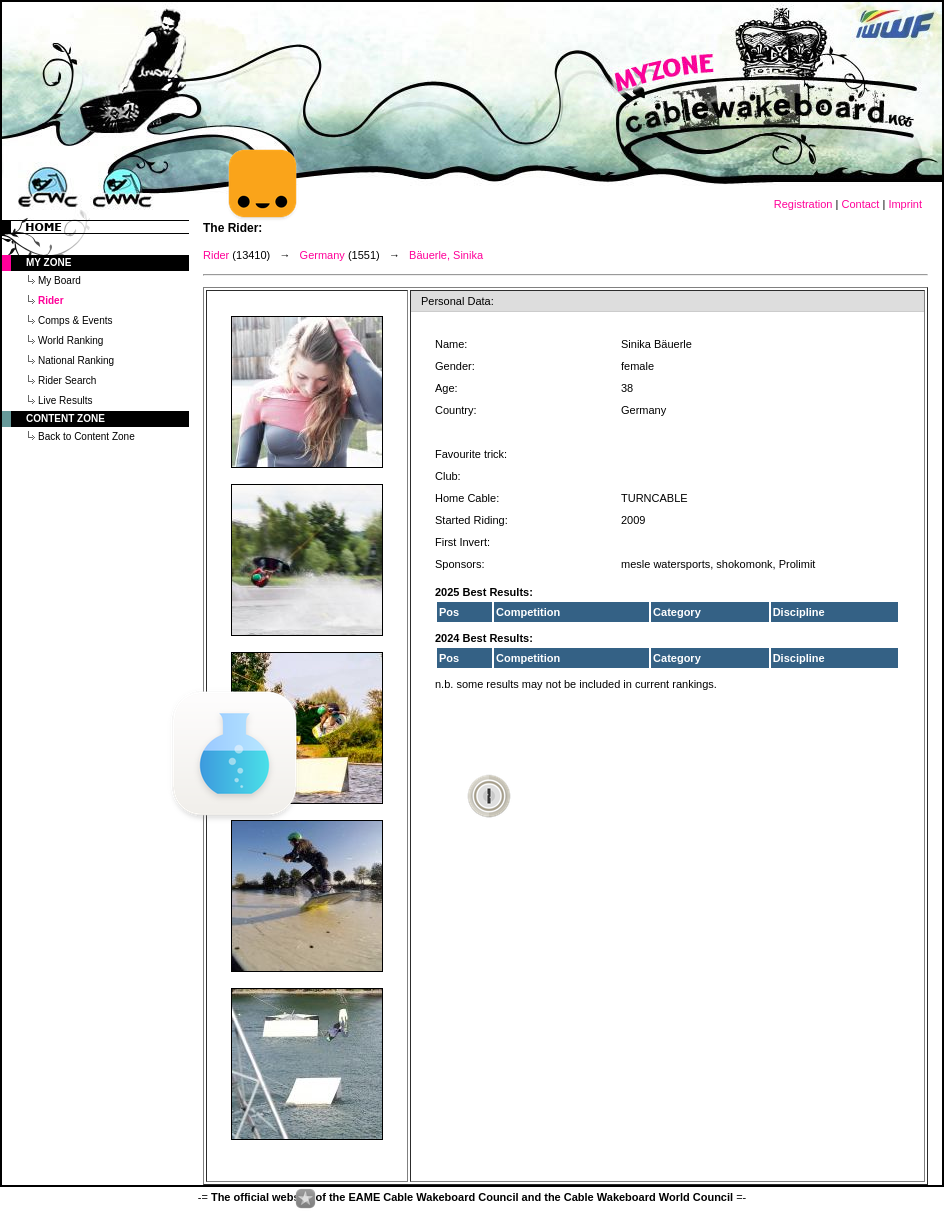  I want to click on launch Enter the Gungeon game, so click(262, 183).